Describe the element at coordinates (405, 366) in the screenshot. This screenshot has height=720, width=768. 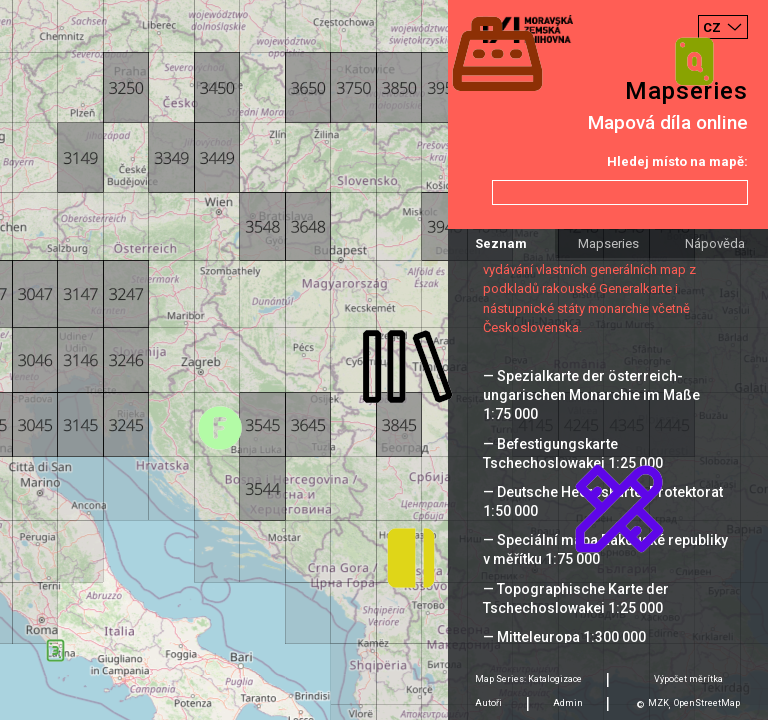
I see `access your saved library or collection` at that location.